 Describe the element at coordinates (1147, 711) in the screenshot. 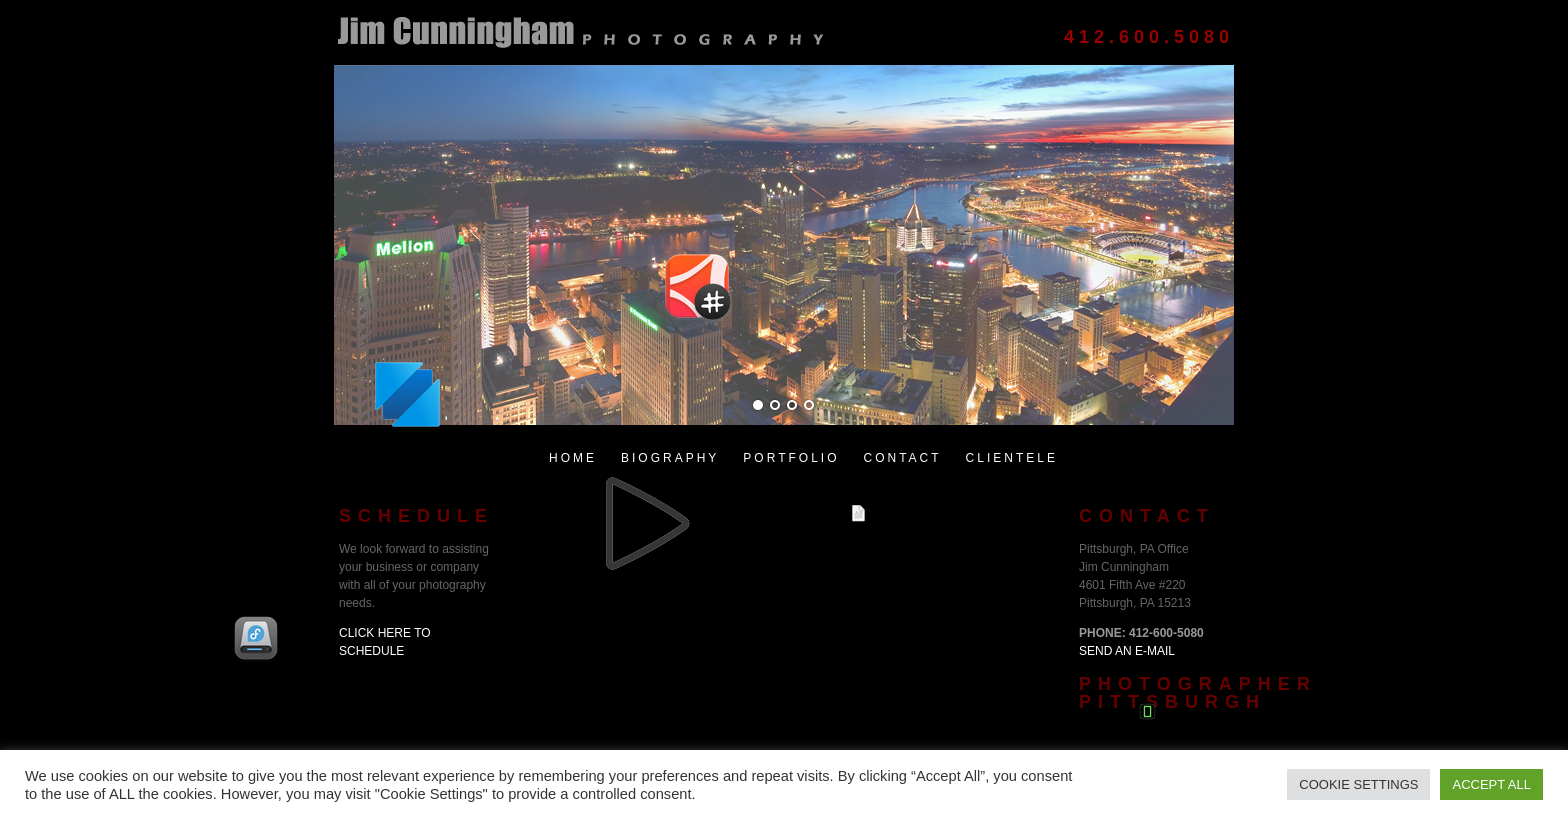

I see `launch portal reloaded game` at that location.